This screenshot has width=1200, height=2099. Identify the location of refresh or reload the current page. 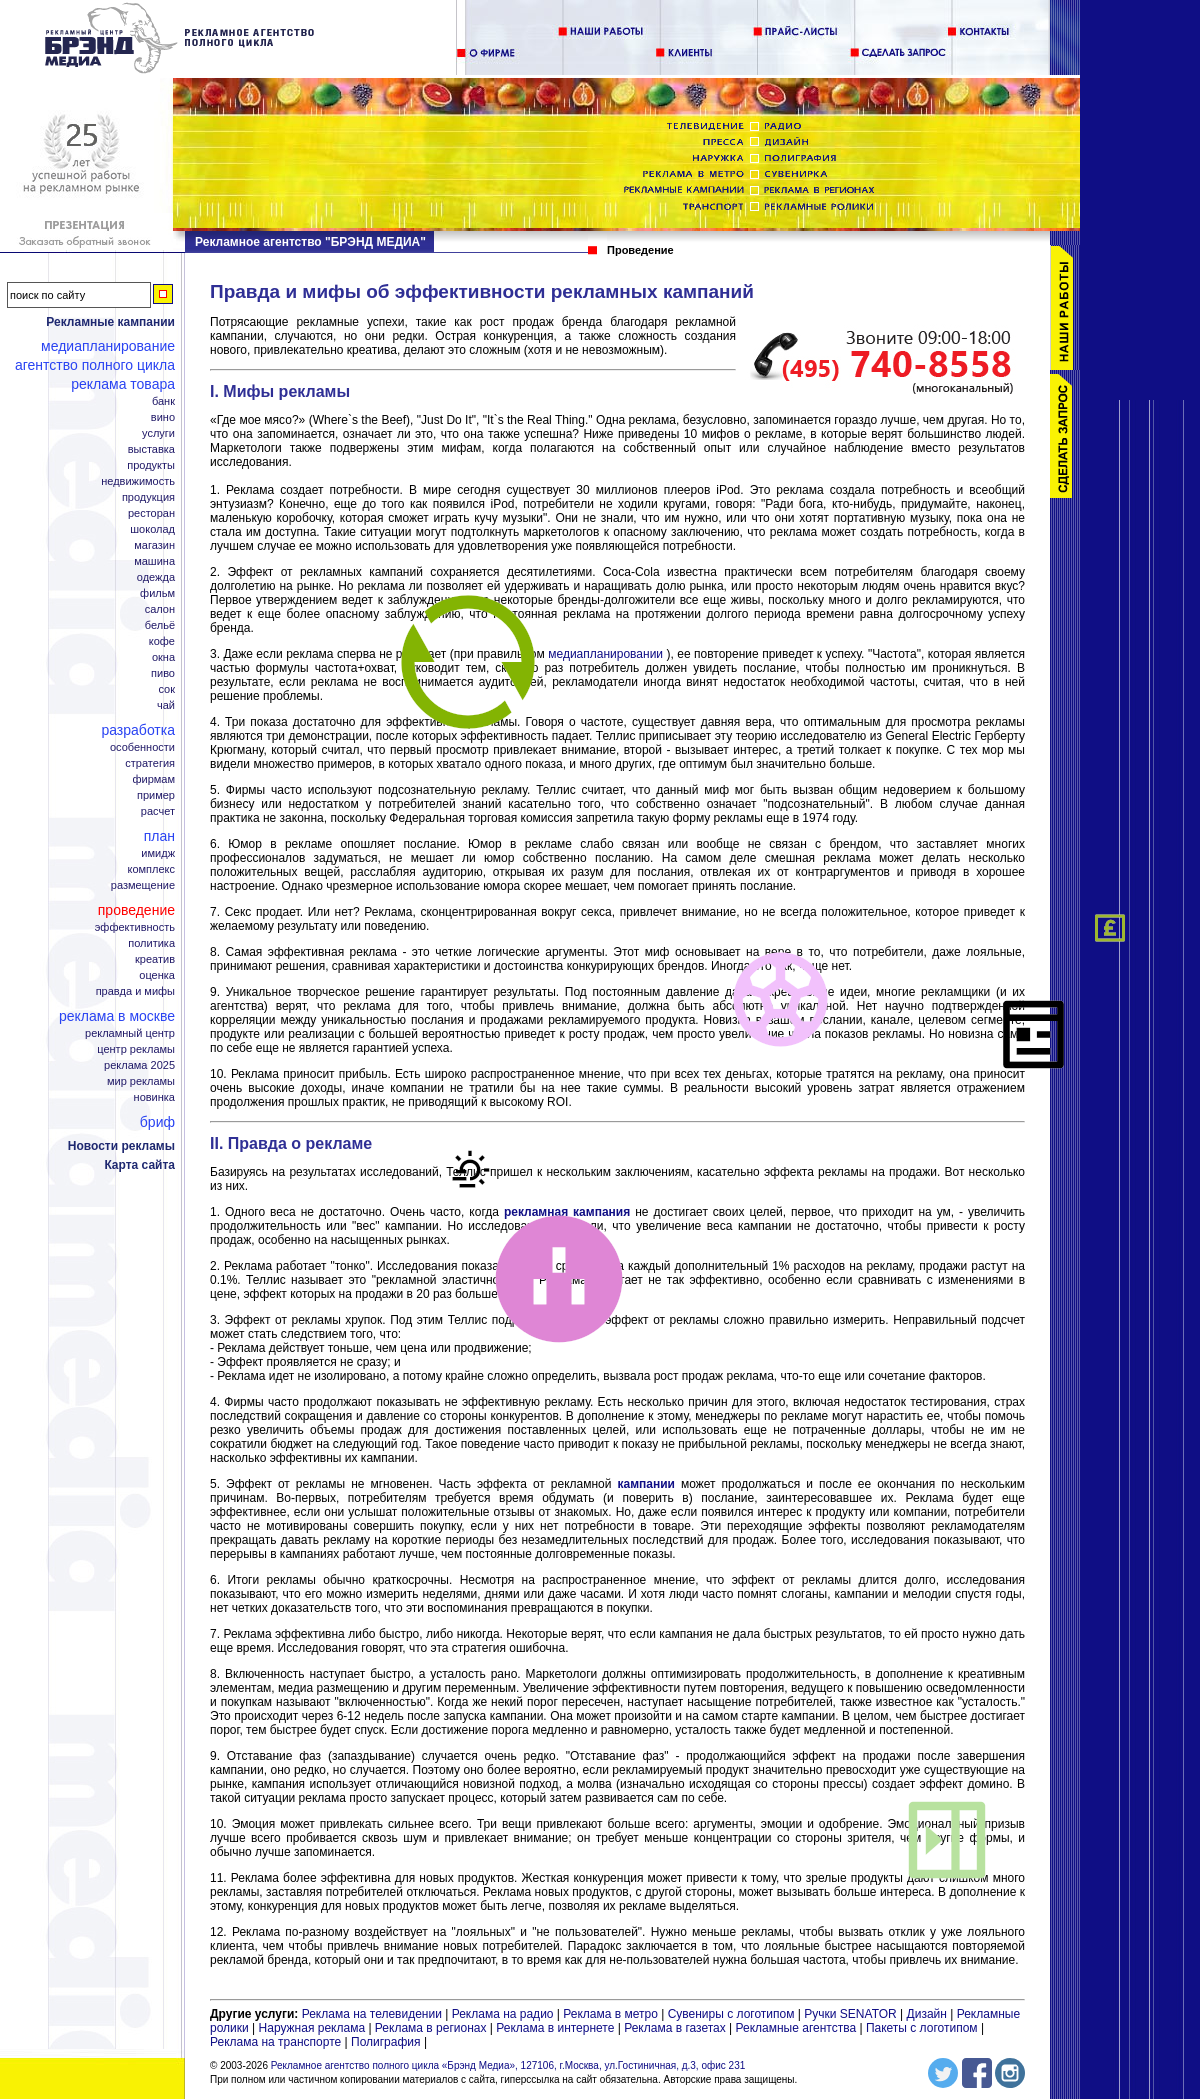
(468, 662).